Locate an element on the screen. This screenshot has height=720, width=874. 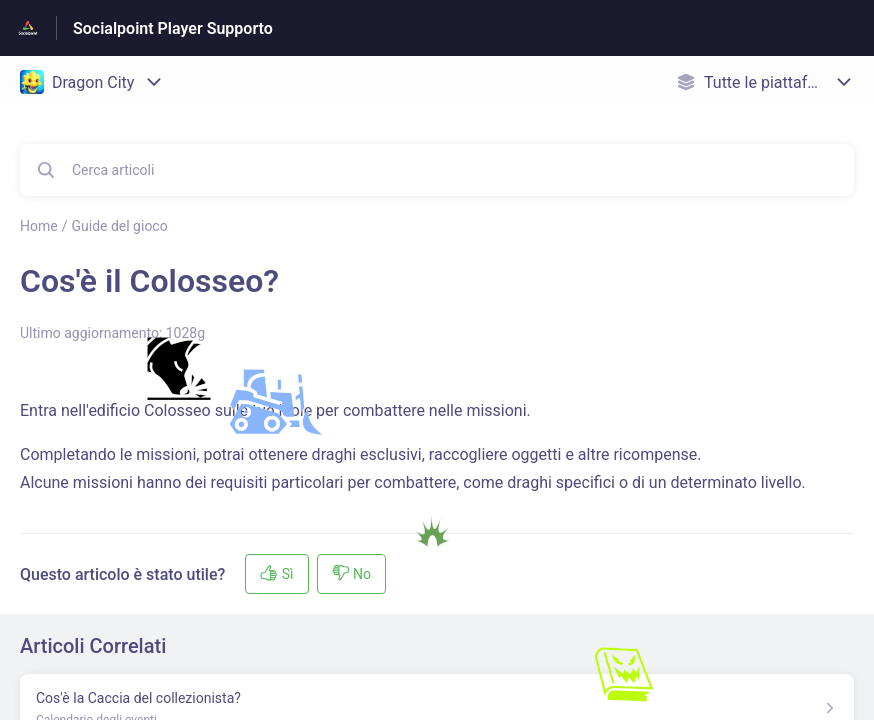
enter a new area or portal in a game is located at coordinates (432, 531).